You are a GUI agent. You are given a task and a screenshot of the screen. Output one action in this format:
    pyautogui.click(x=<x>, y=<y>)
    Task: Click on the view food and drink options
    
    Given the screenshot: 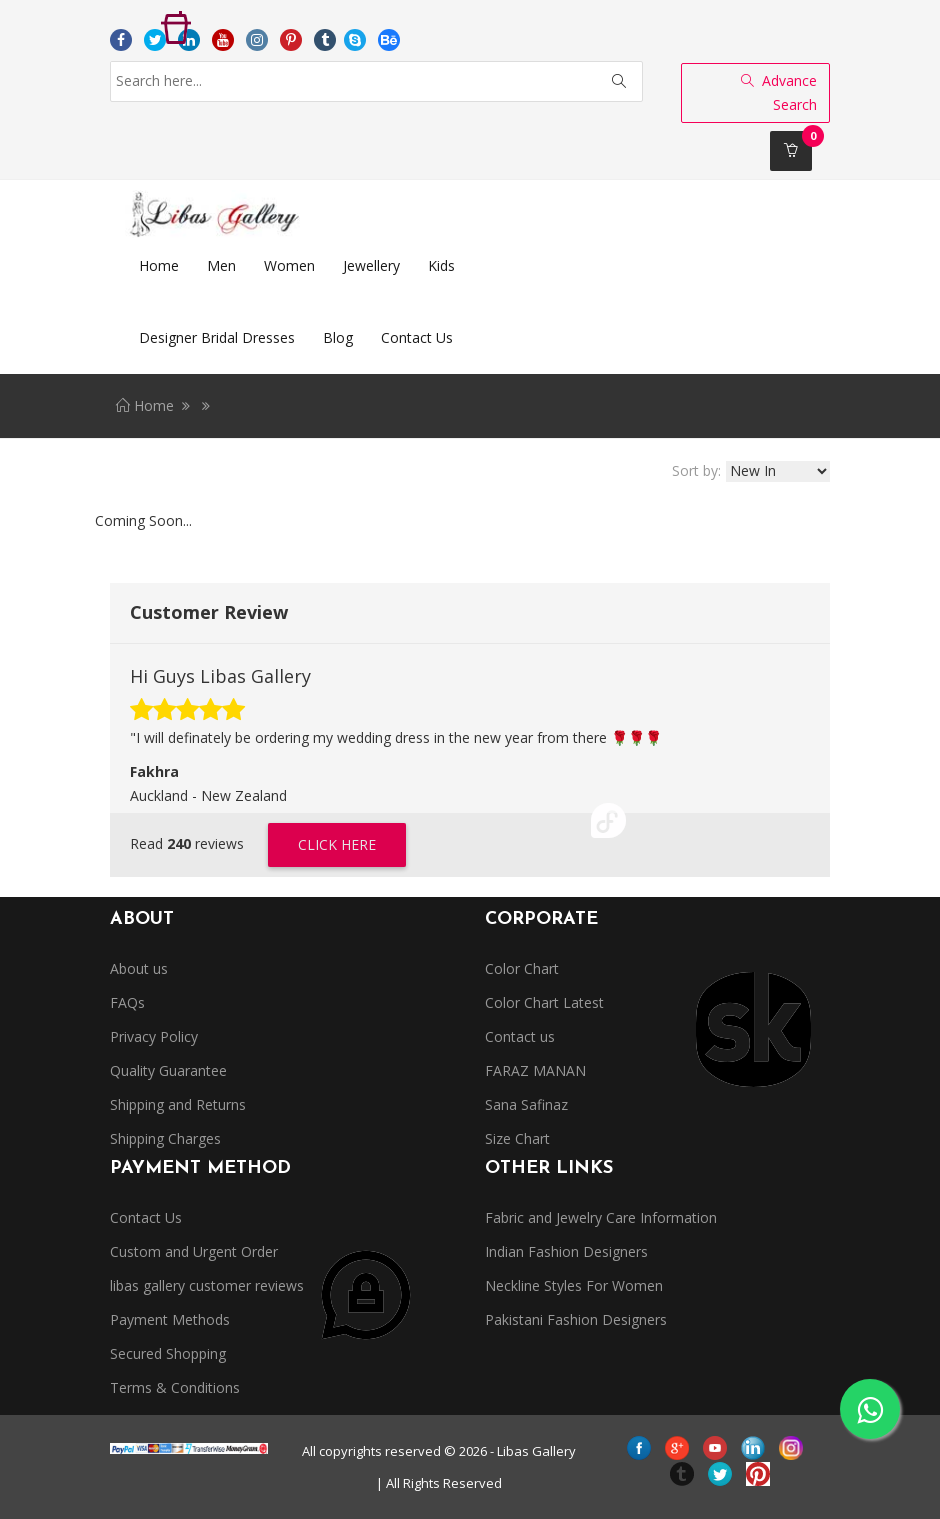 What is the action you would take?
    pyautogui.click(x=176, y=29)
    